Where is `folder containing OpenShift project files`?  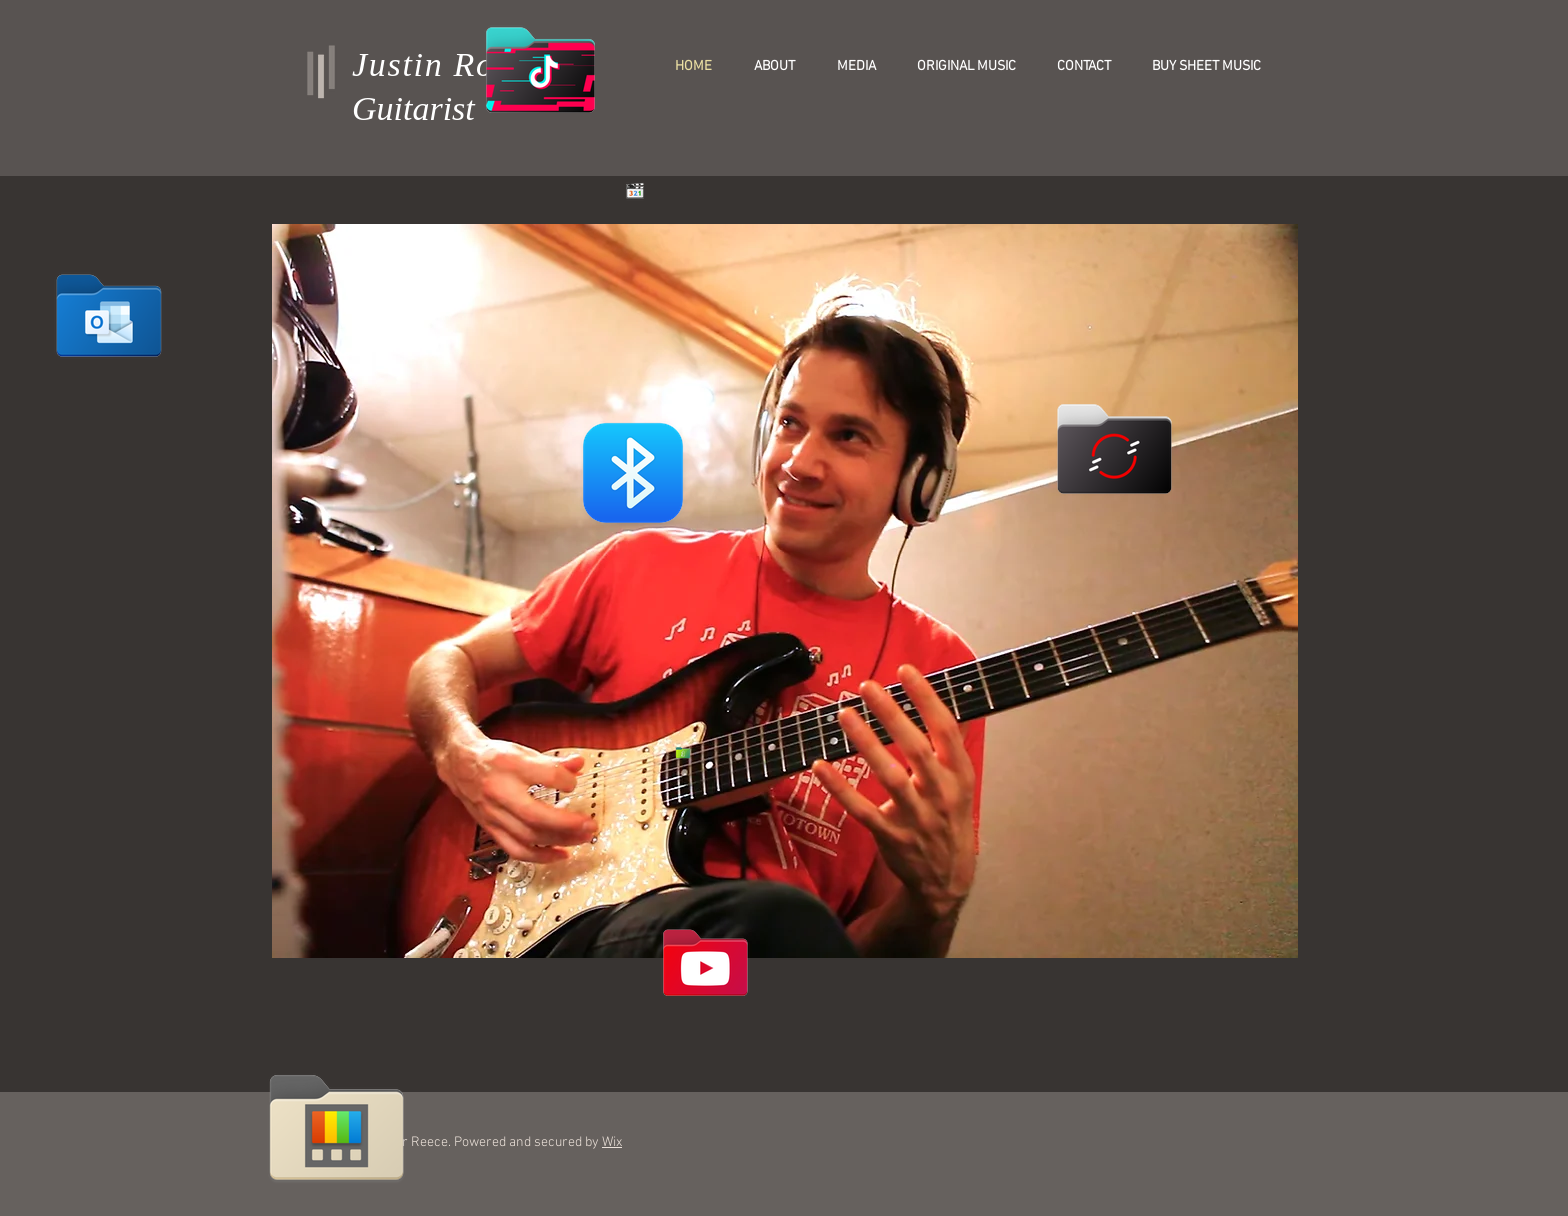 folder containing OpenShift project files is located at coordinates (1114, 452).